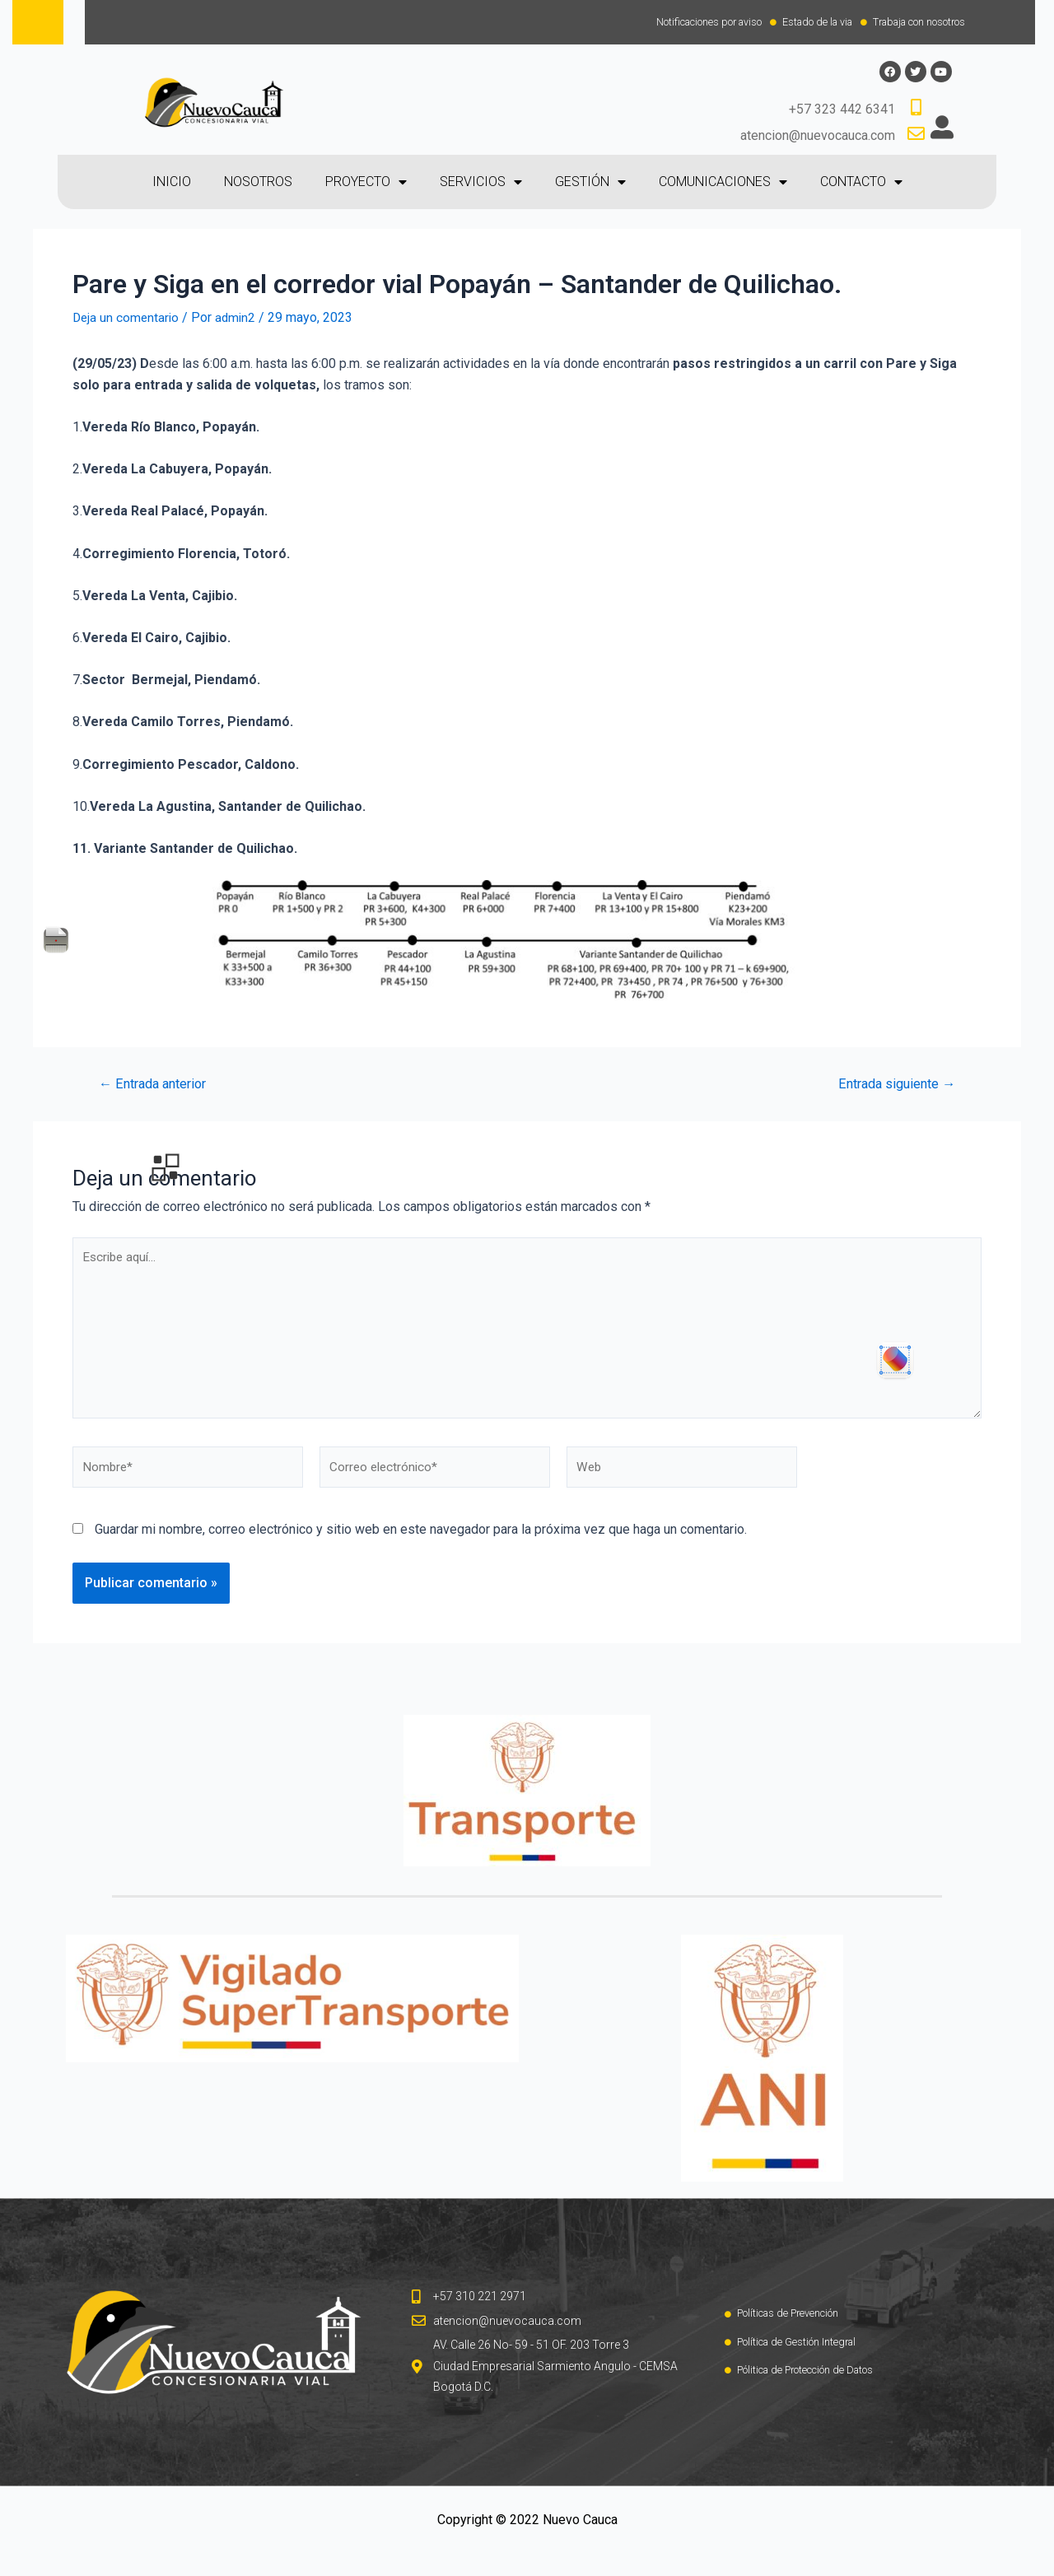 This screenshot has width=1054, height=2576. What do you see at coordinates (166, 1167) in the screenshot?
I see `launch klotski sliding block puzzle game` at bounding box center [166, 1167].